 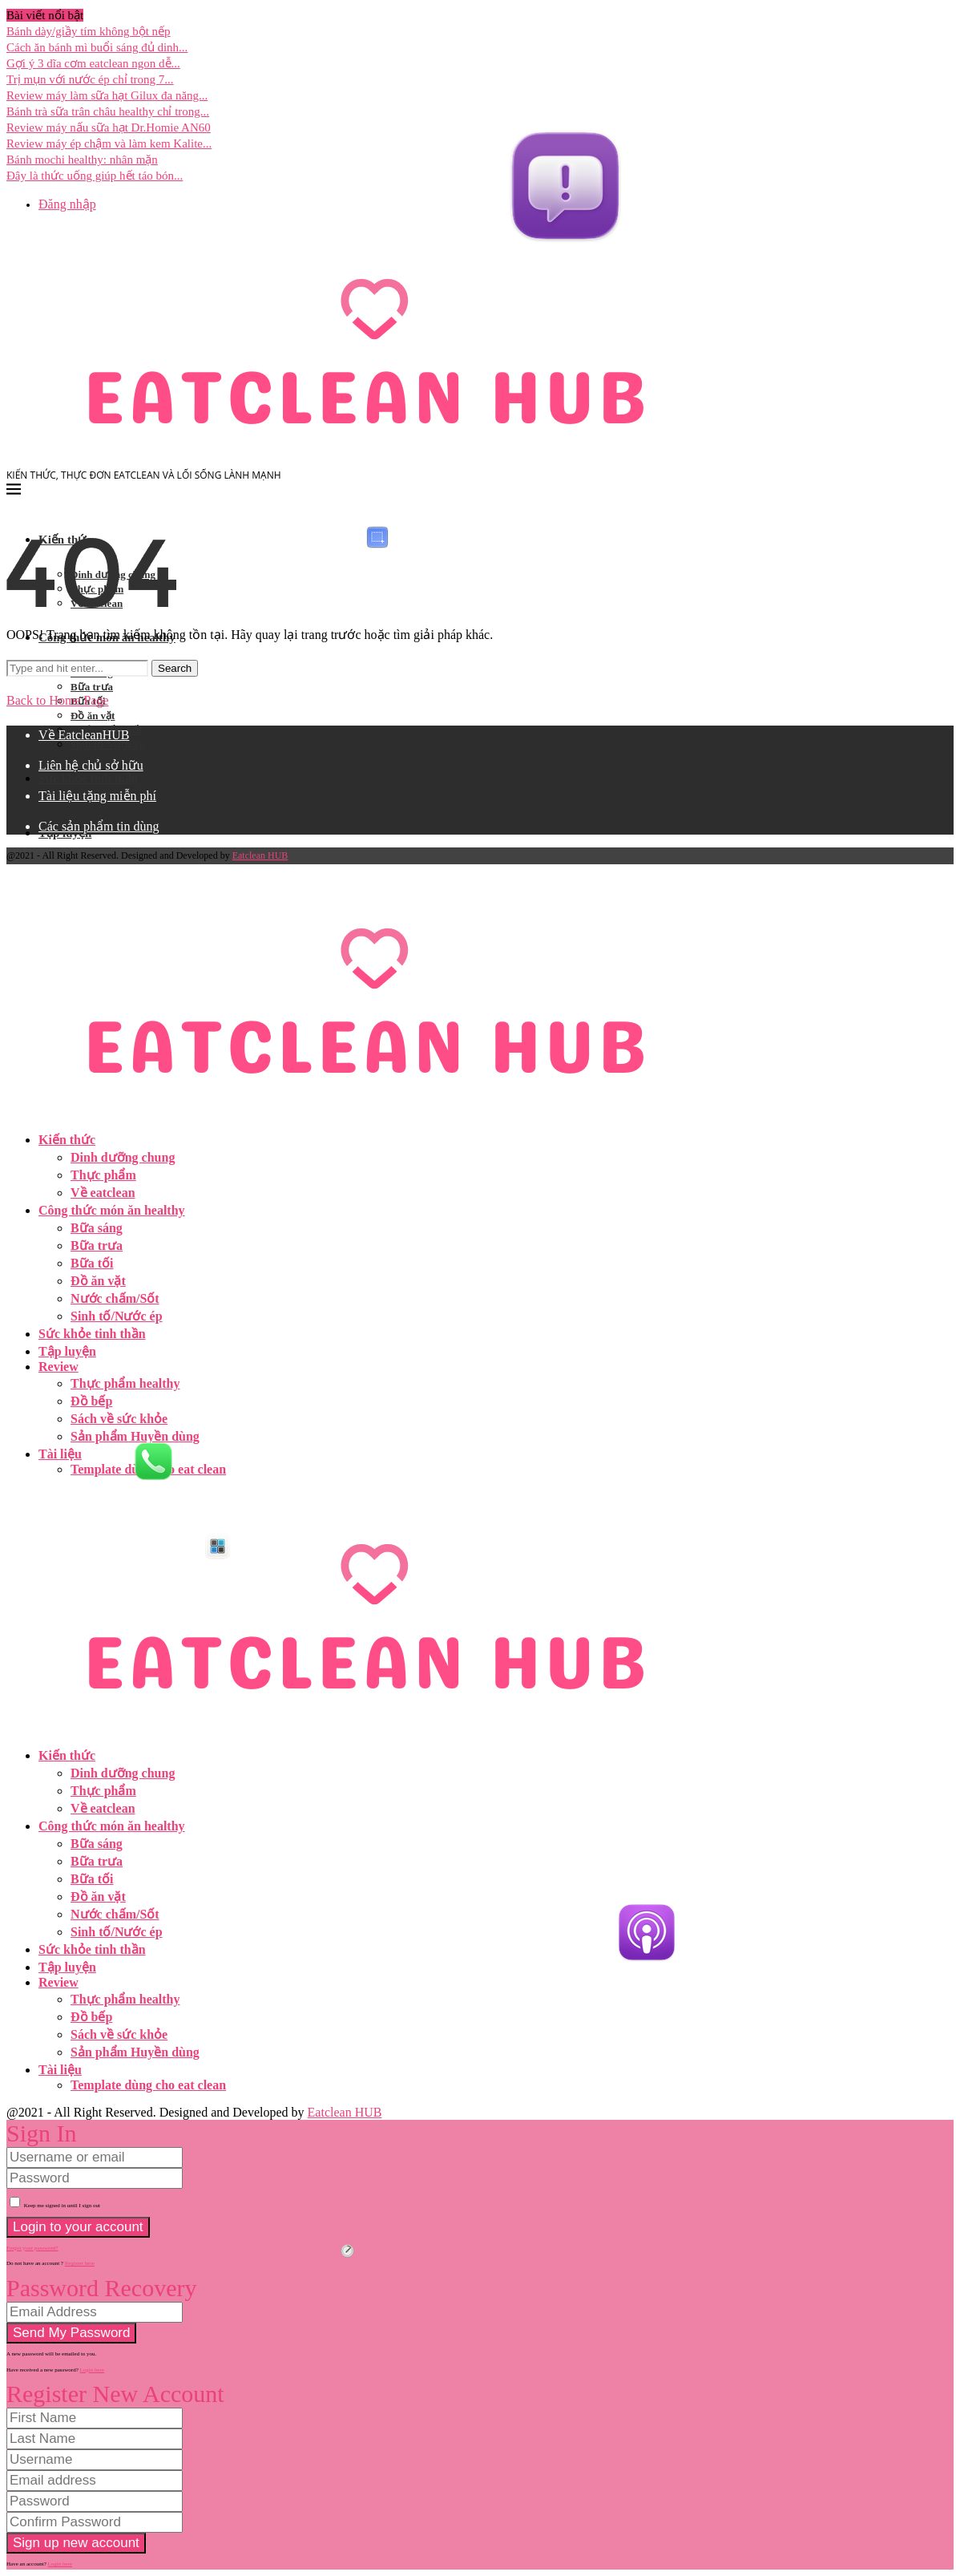 What do you see at coordinates (217, 1546) in the screenshot?
I see `open the lightsoff puzzle game` at bounding box center [217, 1546].